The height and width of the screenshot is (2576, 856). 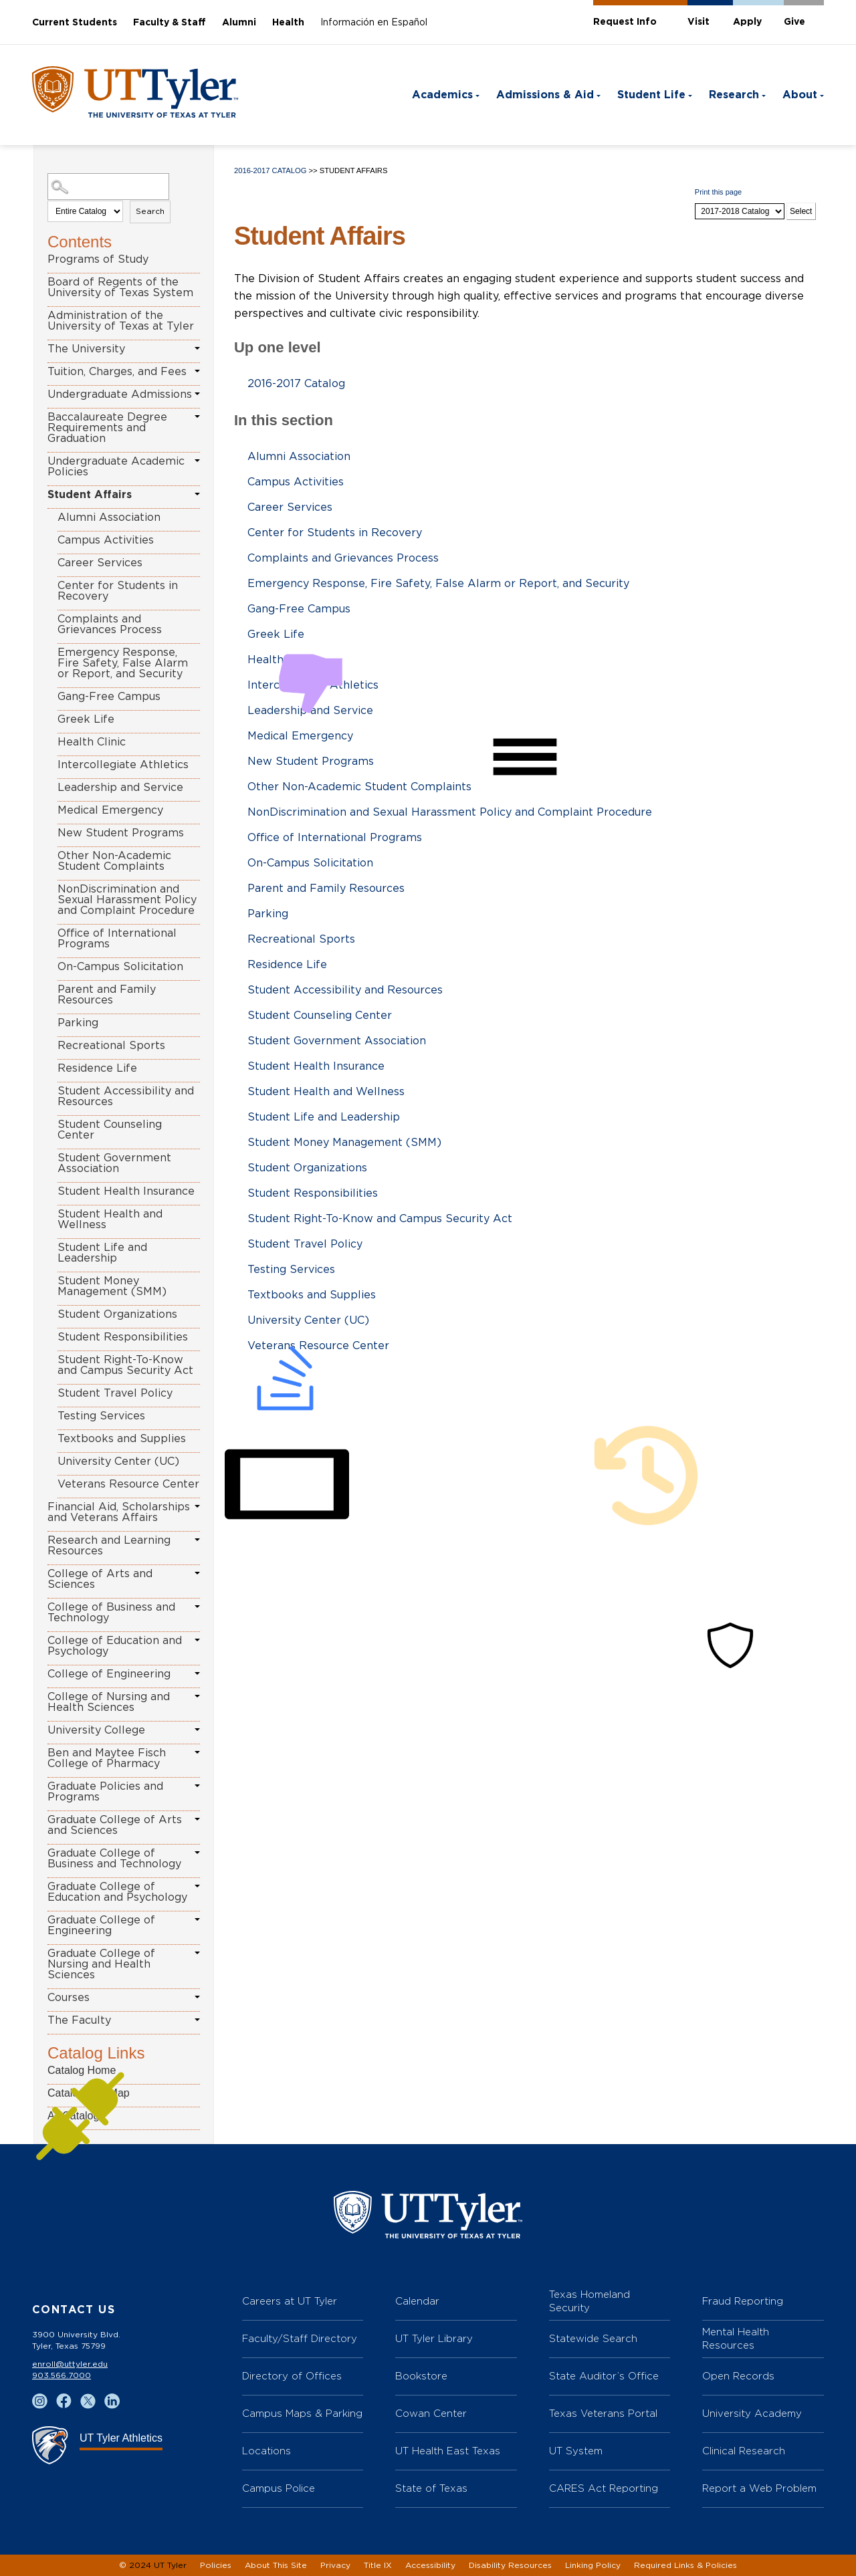 I want to click on rotate device to landscape mode, so click(x=287, y=1484).